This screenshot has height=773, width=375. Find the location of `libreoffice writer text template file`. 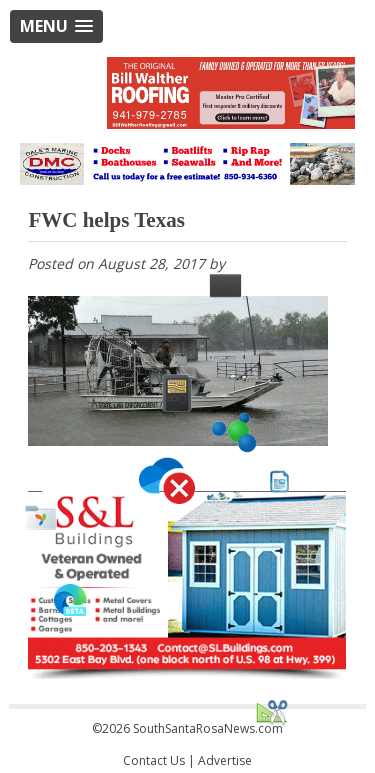

libreoffice writer text template file is located at coordinates (279, 481).